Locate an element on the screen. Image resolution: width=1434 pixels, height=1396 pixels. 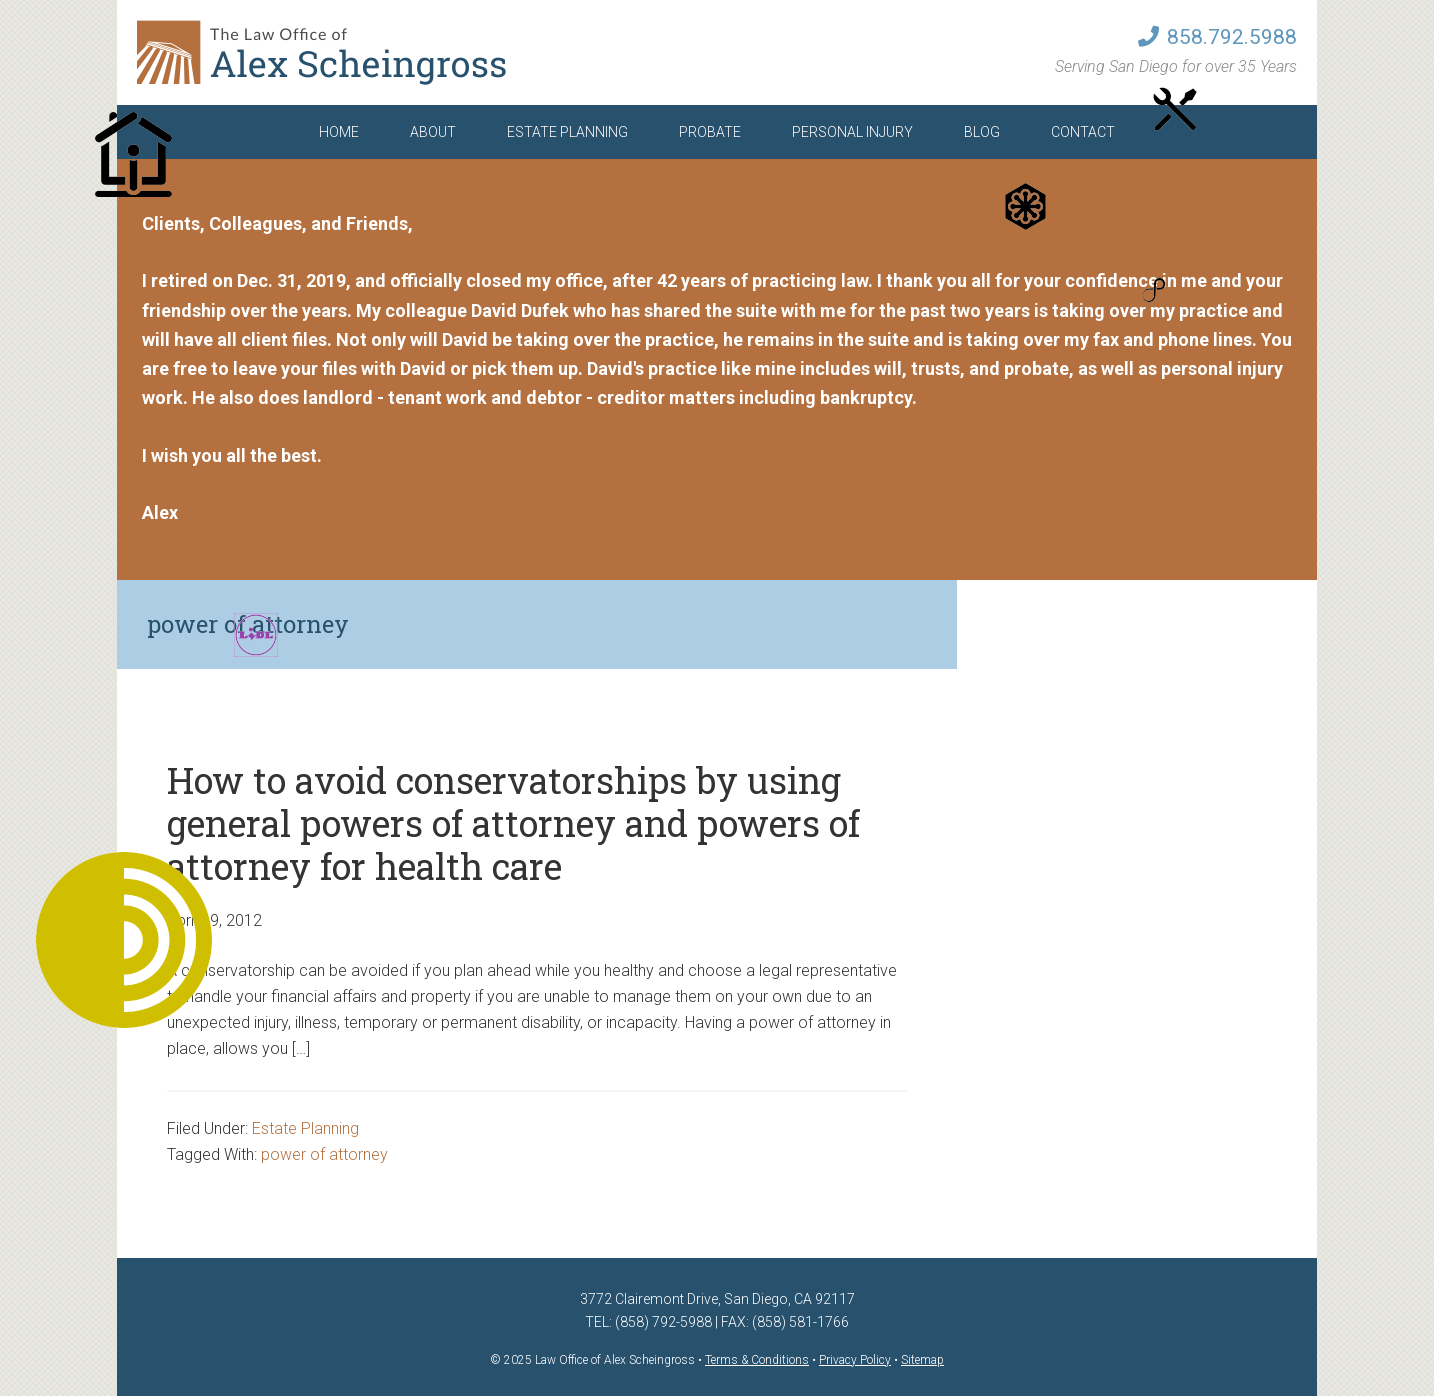
Iconify logo - open source icon framework is located at coordinates (133, 154).